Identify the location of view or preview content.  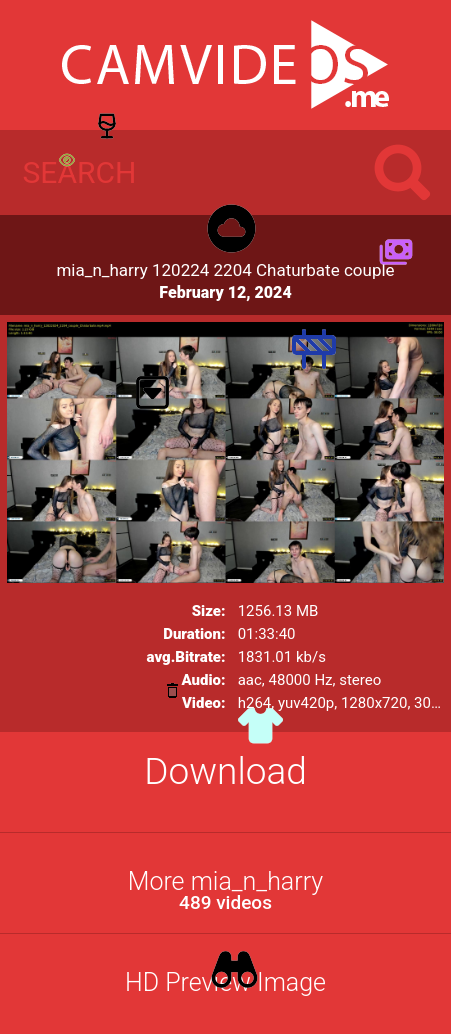
(67, 160).